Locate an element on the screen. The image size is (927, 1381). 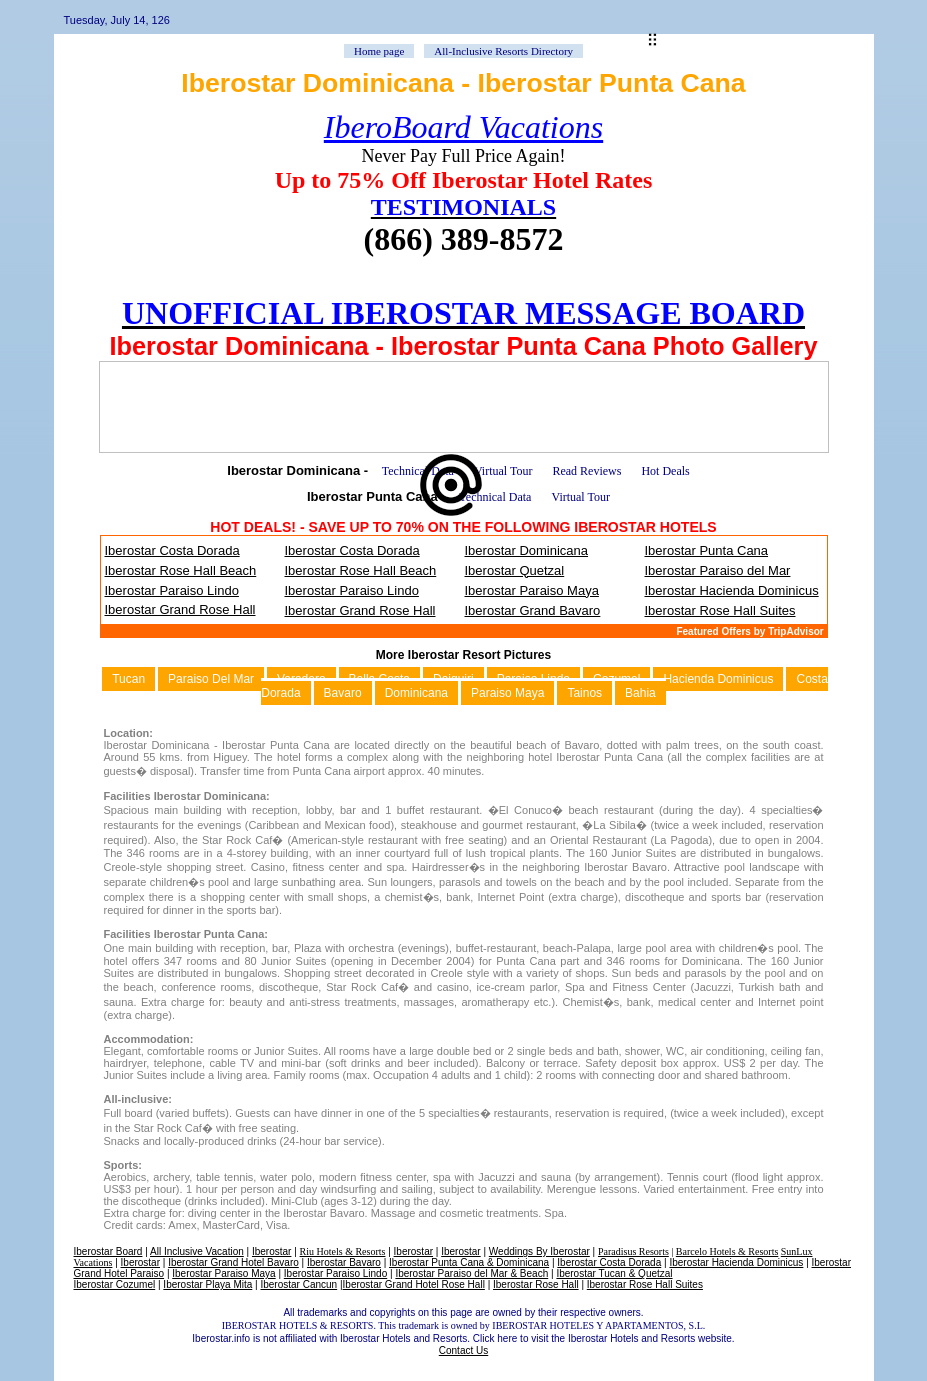
drag to reorder or rearrange items is located at coordinates (652, 39).